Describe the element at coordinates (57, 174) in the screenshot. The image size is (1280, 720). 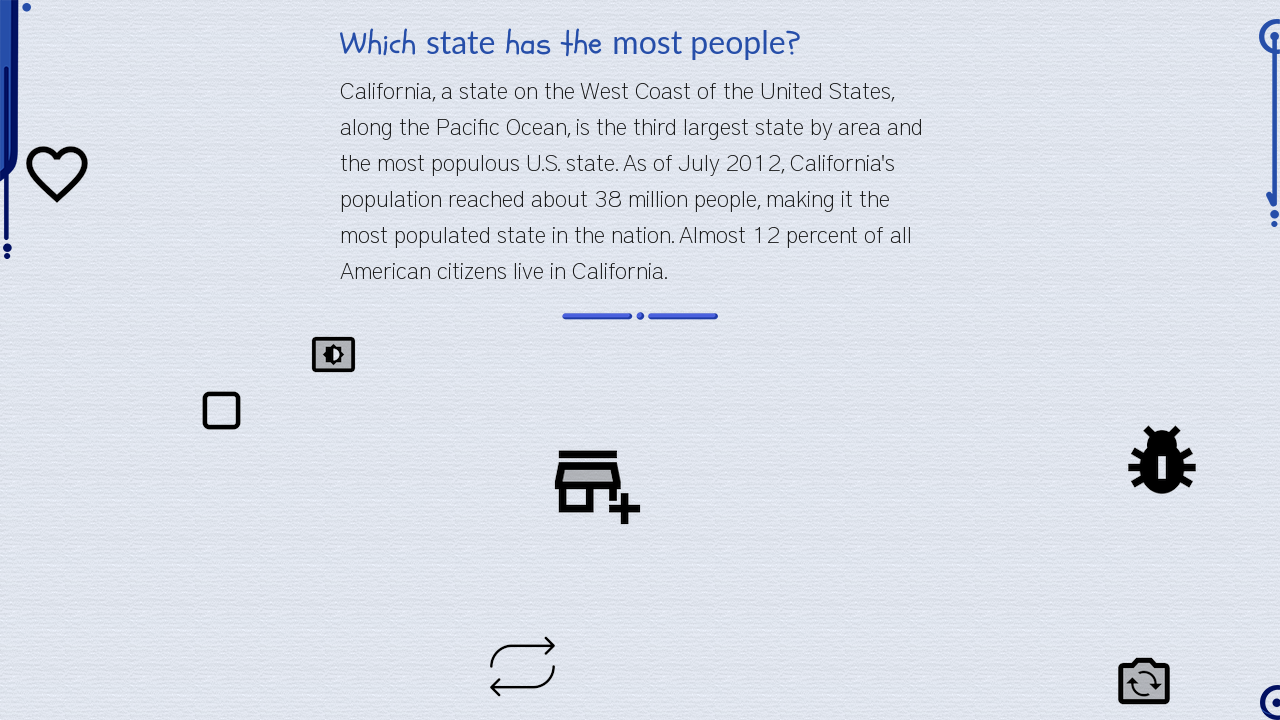
I see `add item to favorites` at that location.